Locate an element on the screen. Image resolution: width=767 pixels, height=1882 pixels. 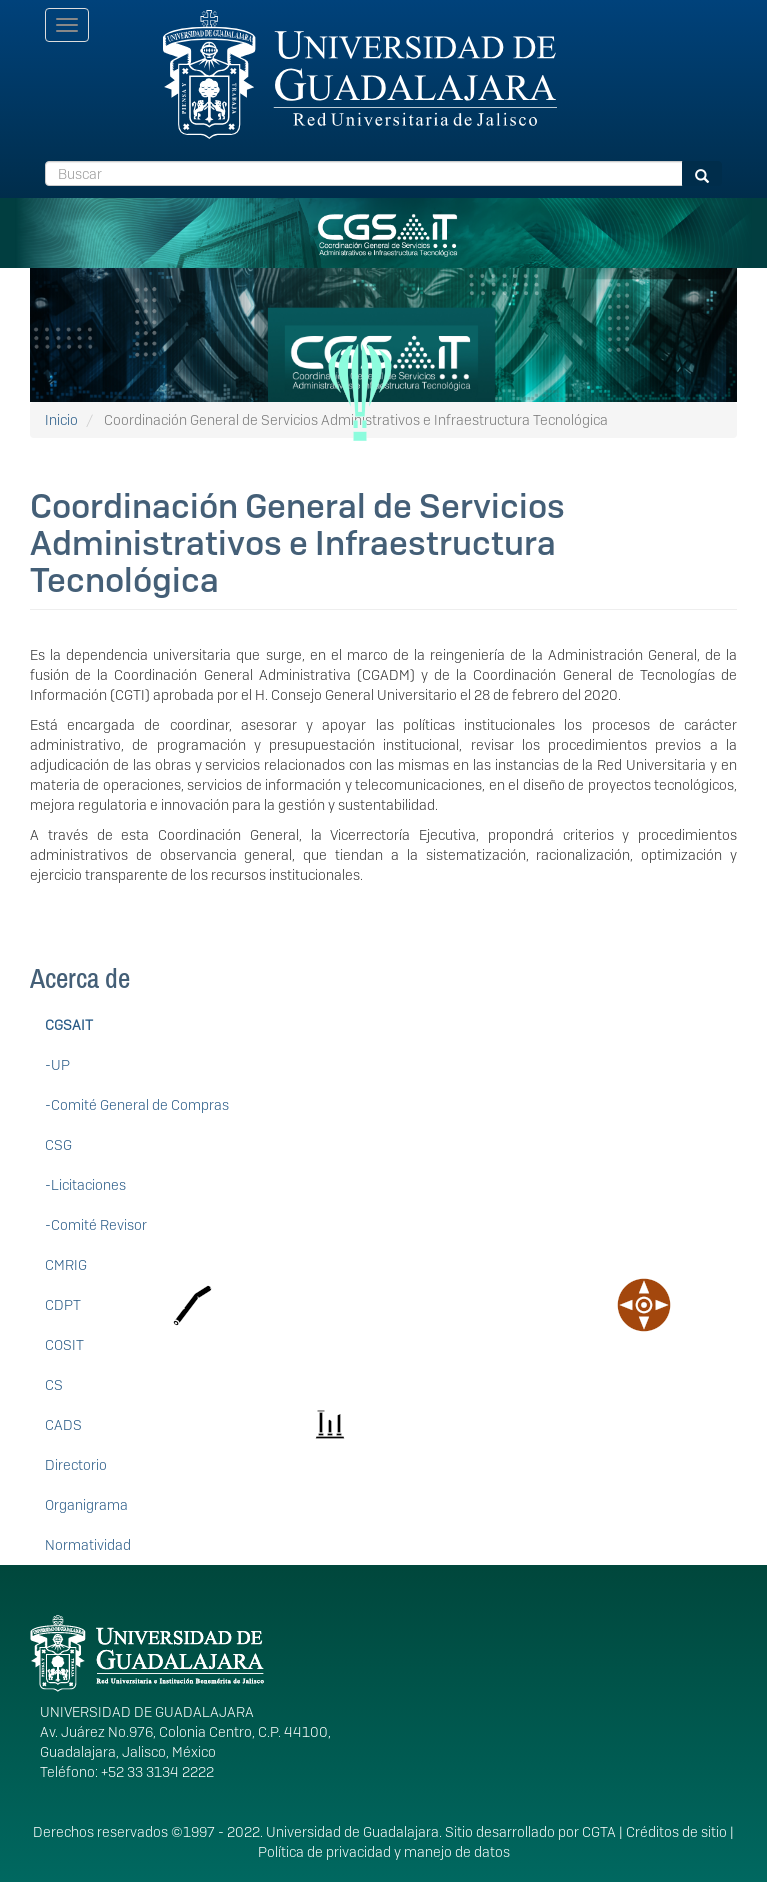
select the lead pipe weapon in a mystery or detective game is located at coordinates (192, 1305).